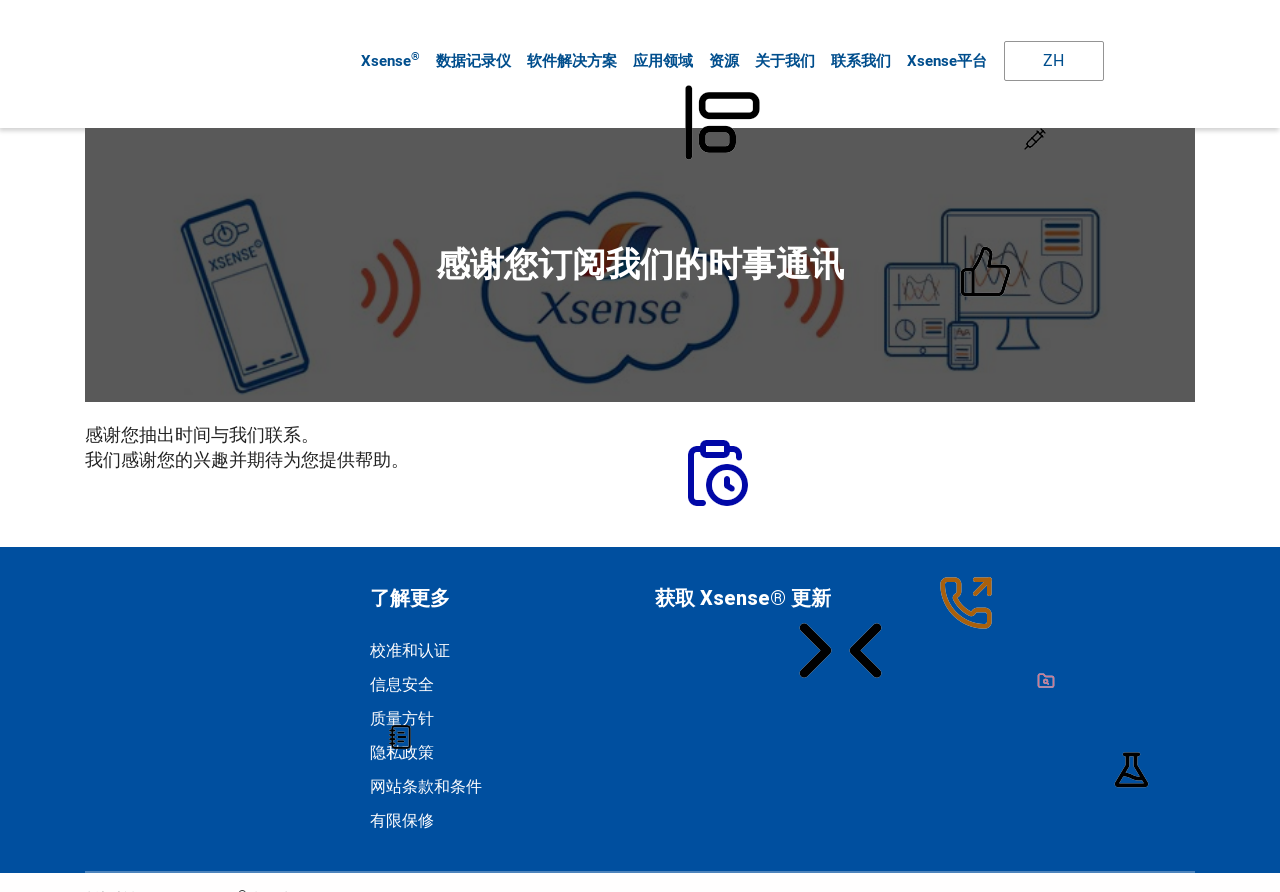 The image size is (1280, 892). What do you see at coordinates (966, 603) in the screenshot?
I see `make an outgoing call` at bounding box center [966, 603].